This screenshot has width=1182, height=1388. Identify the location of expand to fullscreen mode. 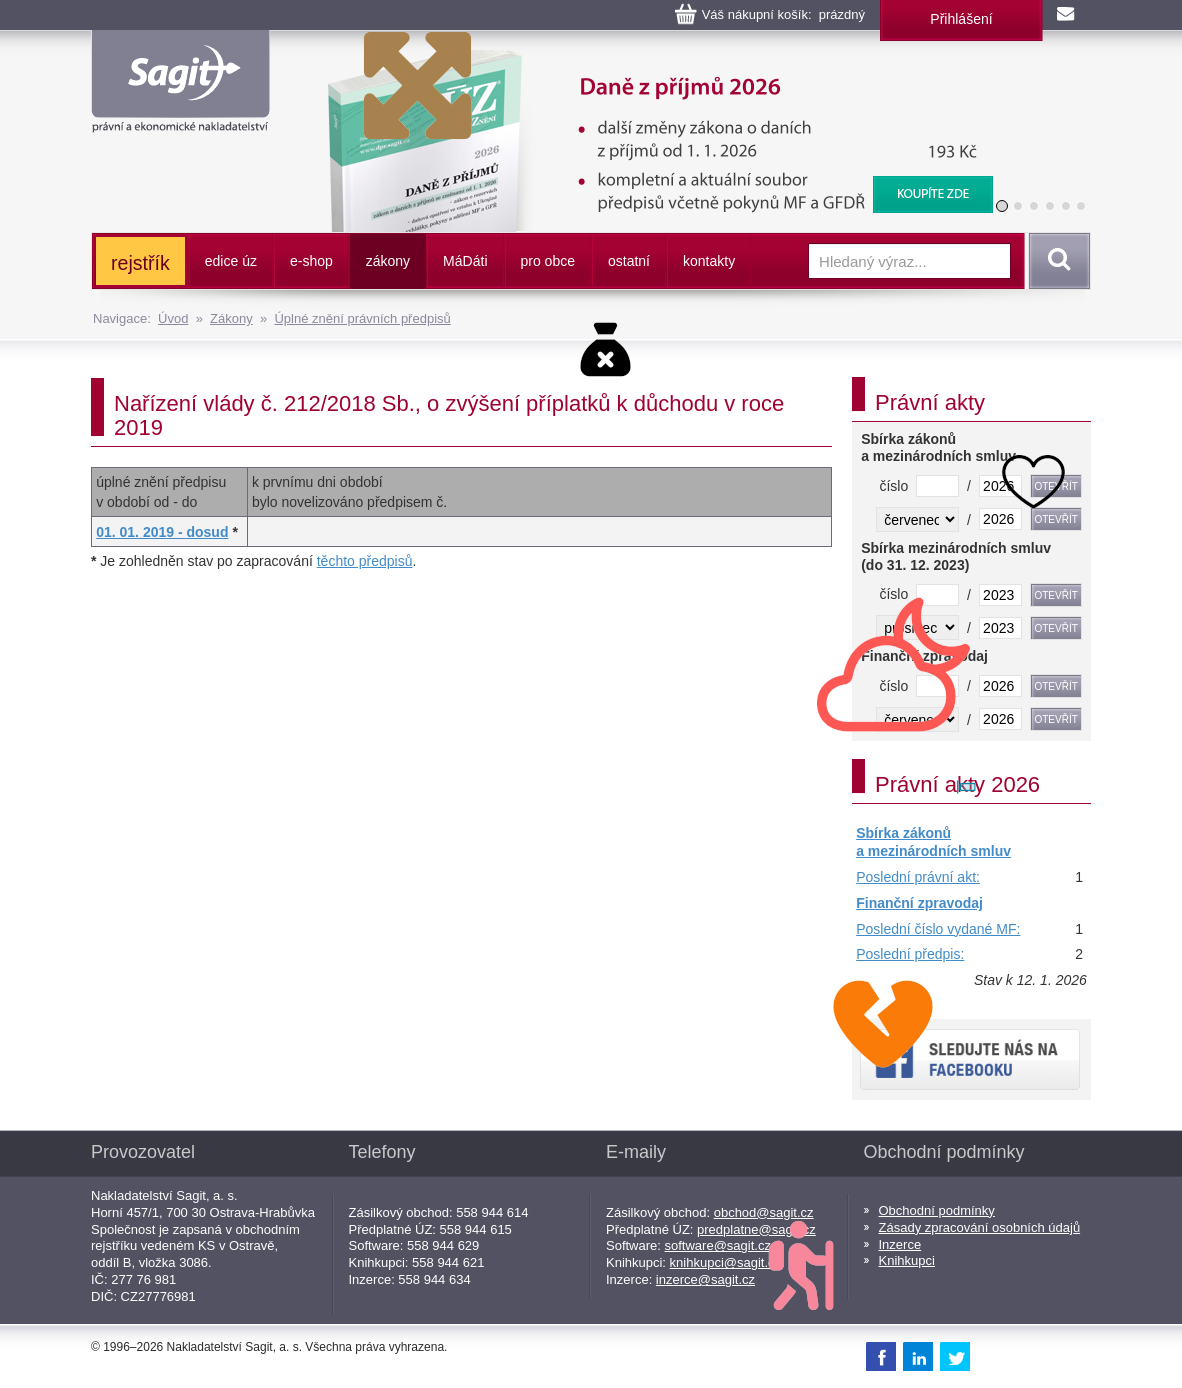
(417, 85).